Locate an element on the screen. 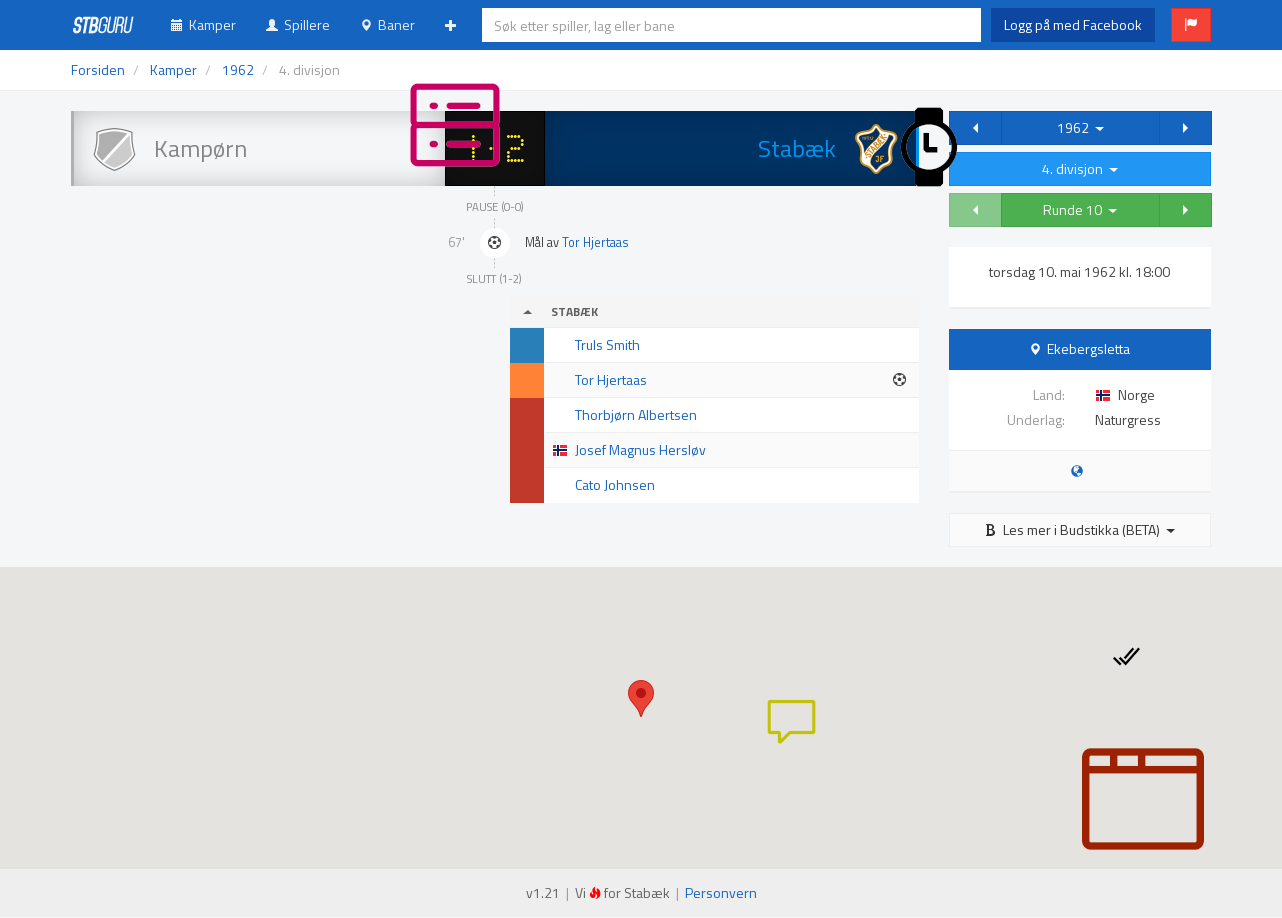  open comments section is located at coordinates (791, 720).